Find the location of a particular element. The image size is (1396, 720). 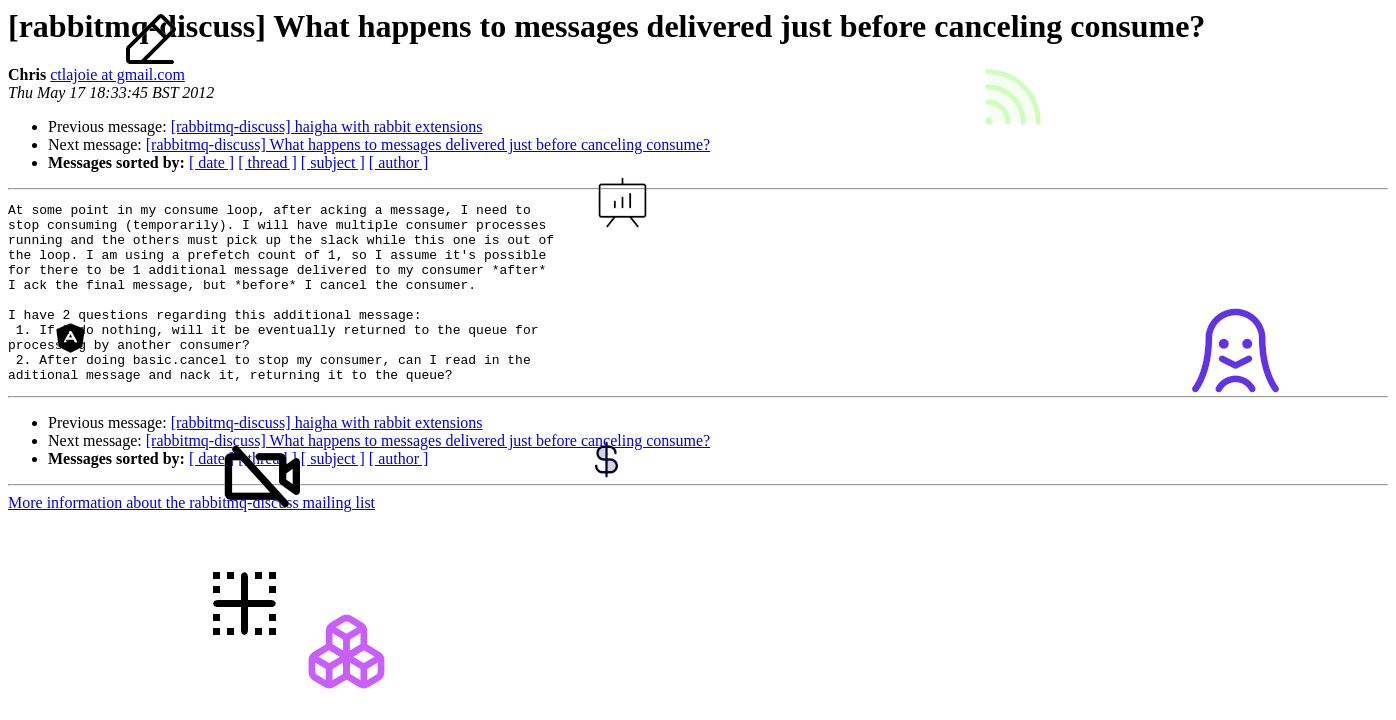

turn off camera or disable video is located at coordinates (260, 476).